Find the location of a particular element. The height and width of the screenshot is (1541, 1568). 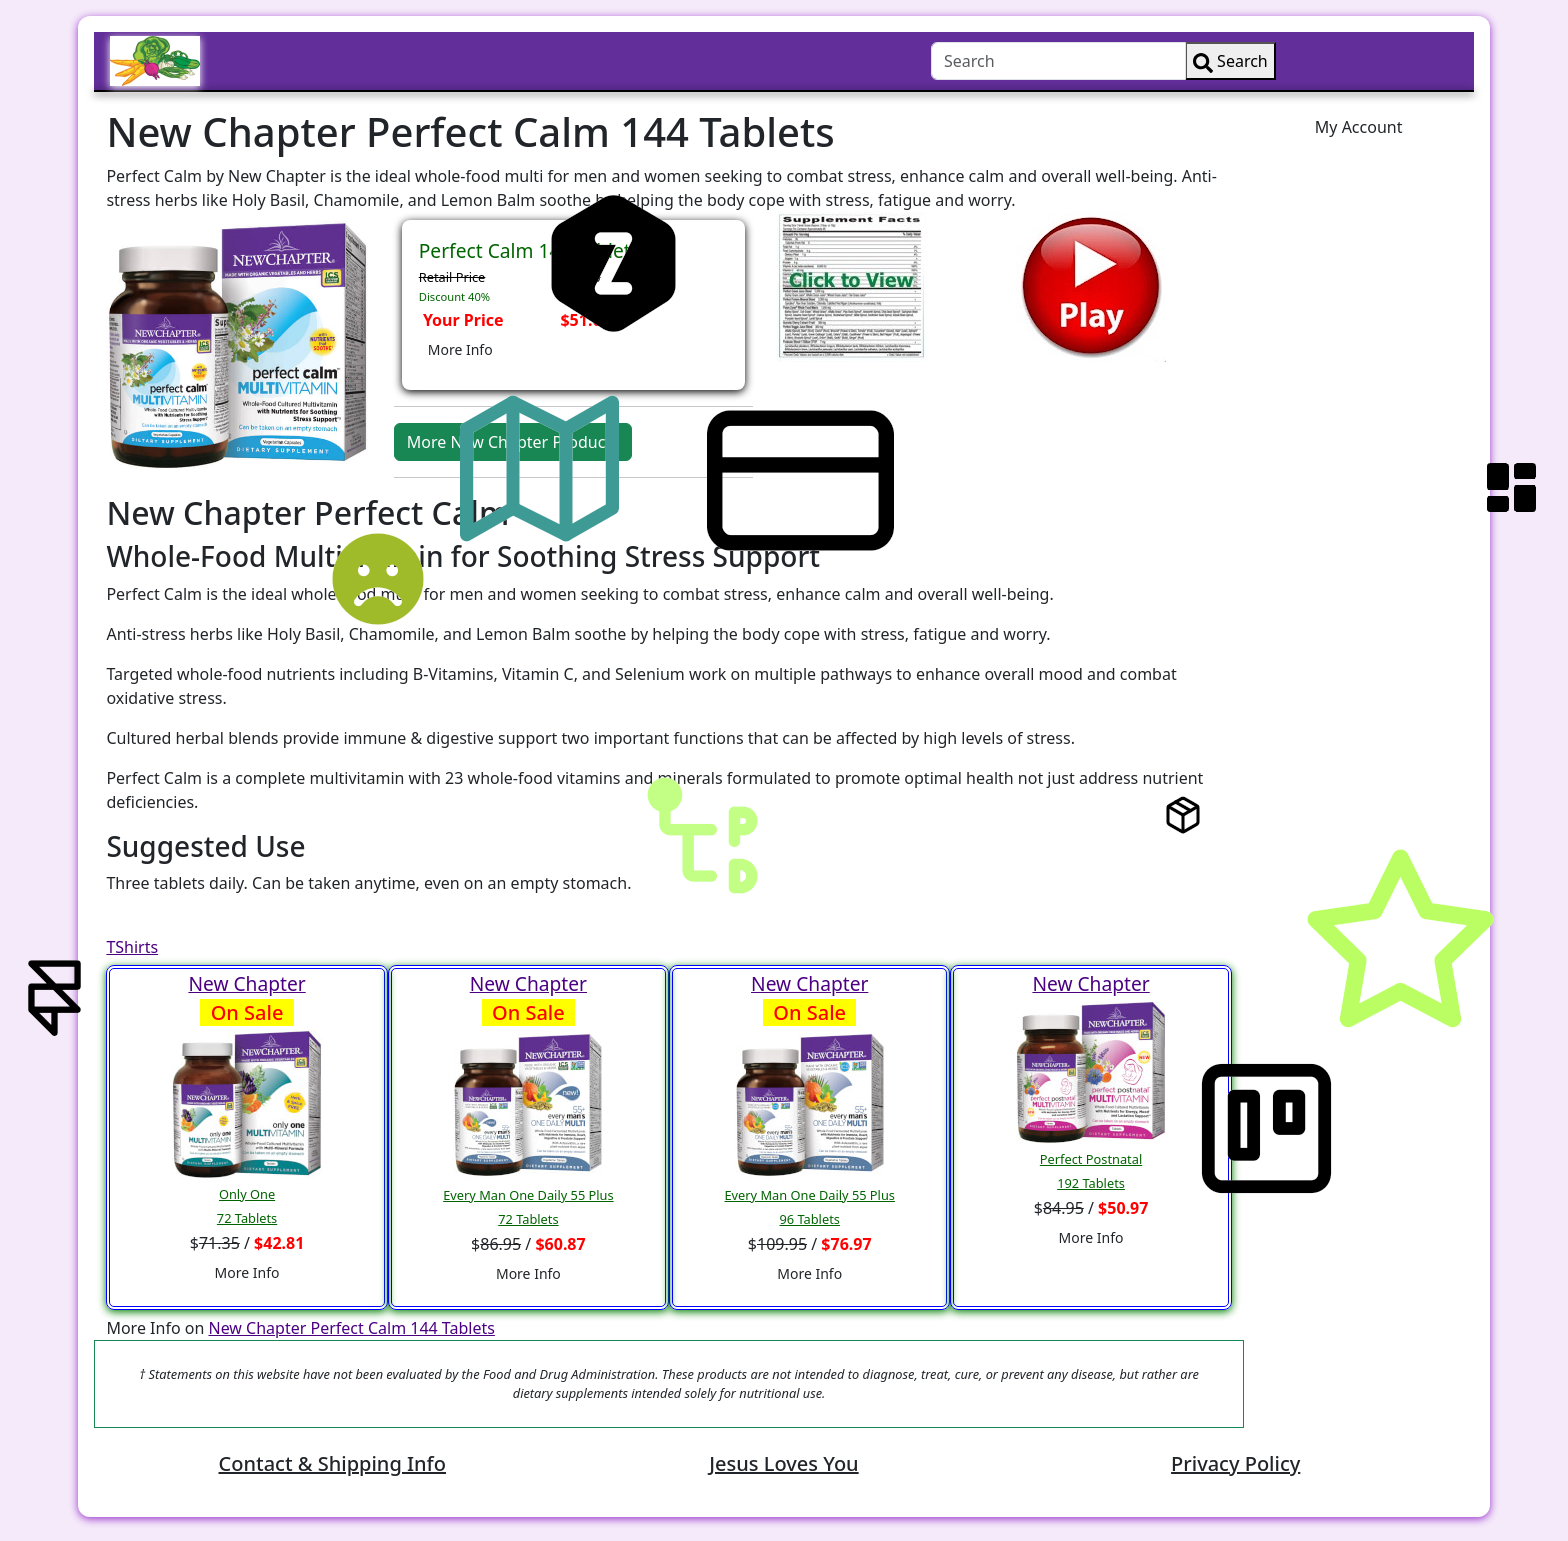

open Framer app is located at coordinates (54, 996).